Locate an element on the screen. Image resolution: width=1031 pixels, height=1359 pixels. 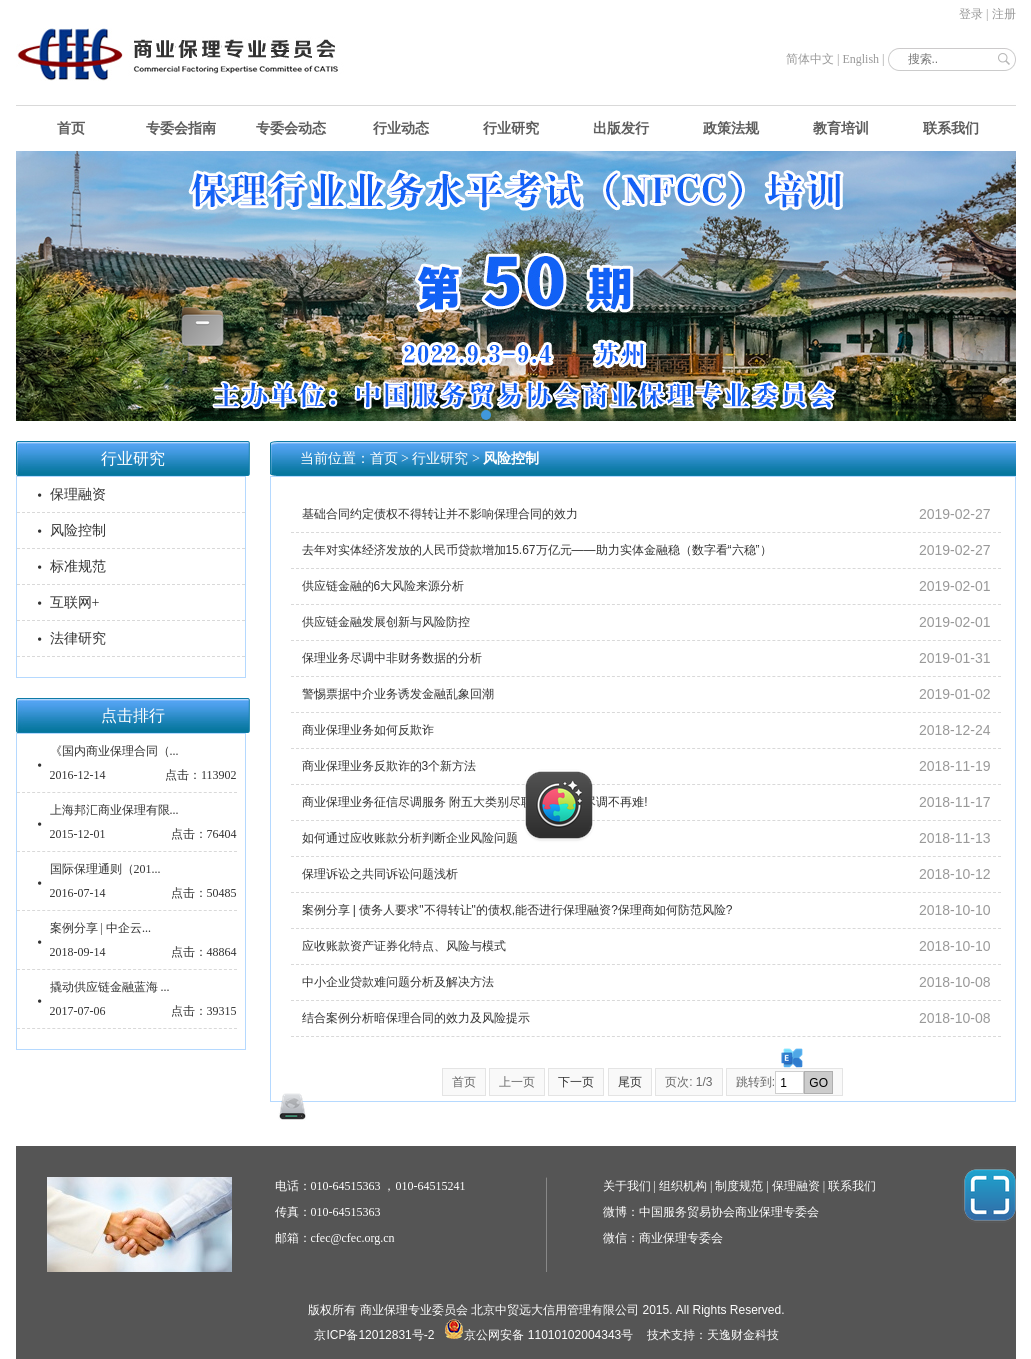
open the file manager application is located at coordinates (202, 326).